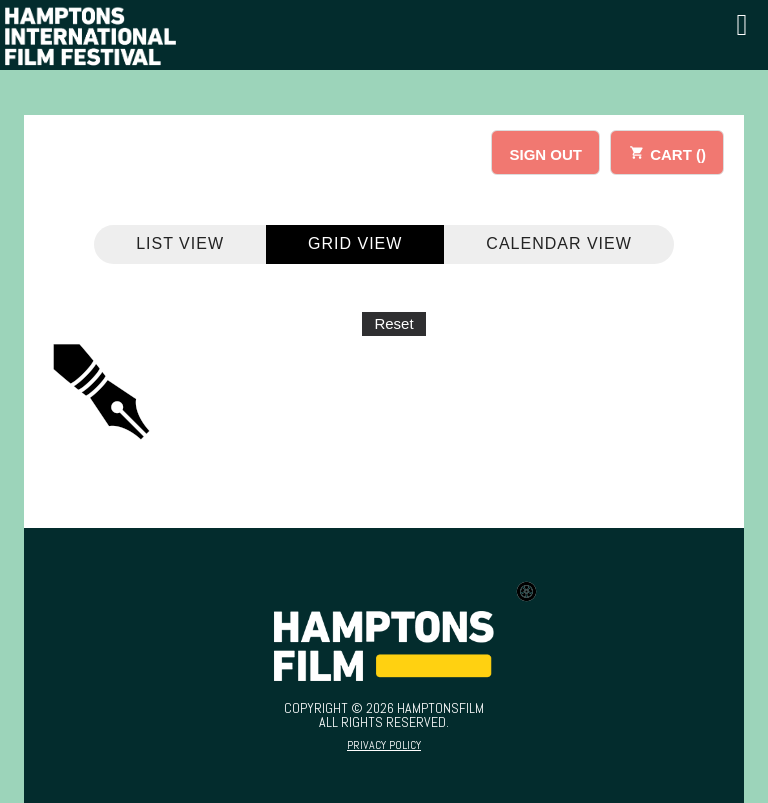 The width and height of the screenshot is (768, 803). Describe the element at coordinates (526, 591) in the screenshot. I see `access vehicle or tire settings` at that location.